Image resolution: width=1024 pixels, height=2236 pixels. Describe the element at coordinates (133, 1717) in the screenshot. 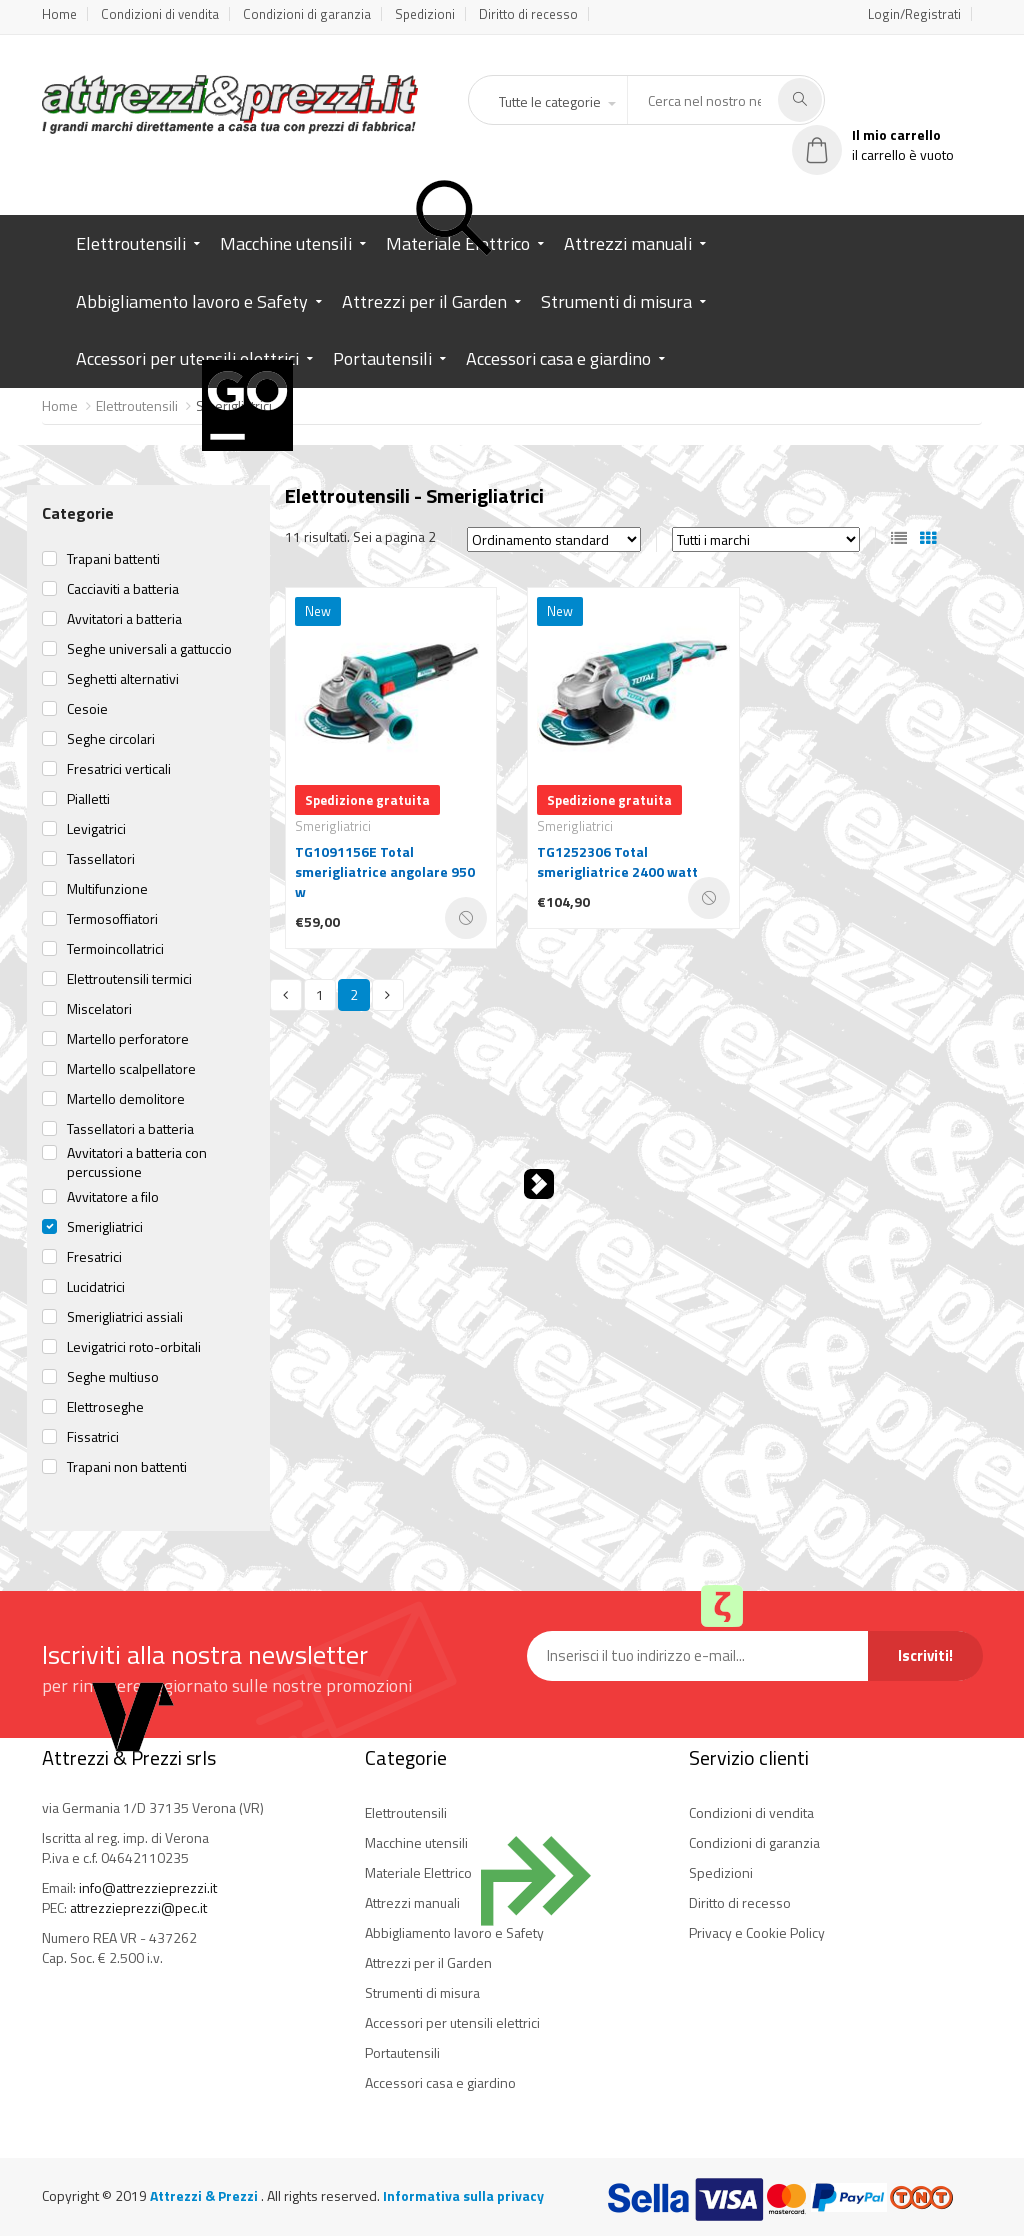

I see `vega visualization library logo` at that location.